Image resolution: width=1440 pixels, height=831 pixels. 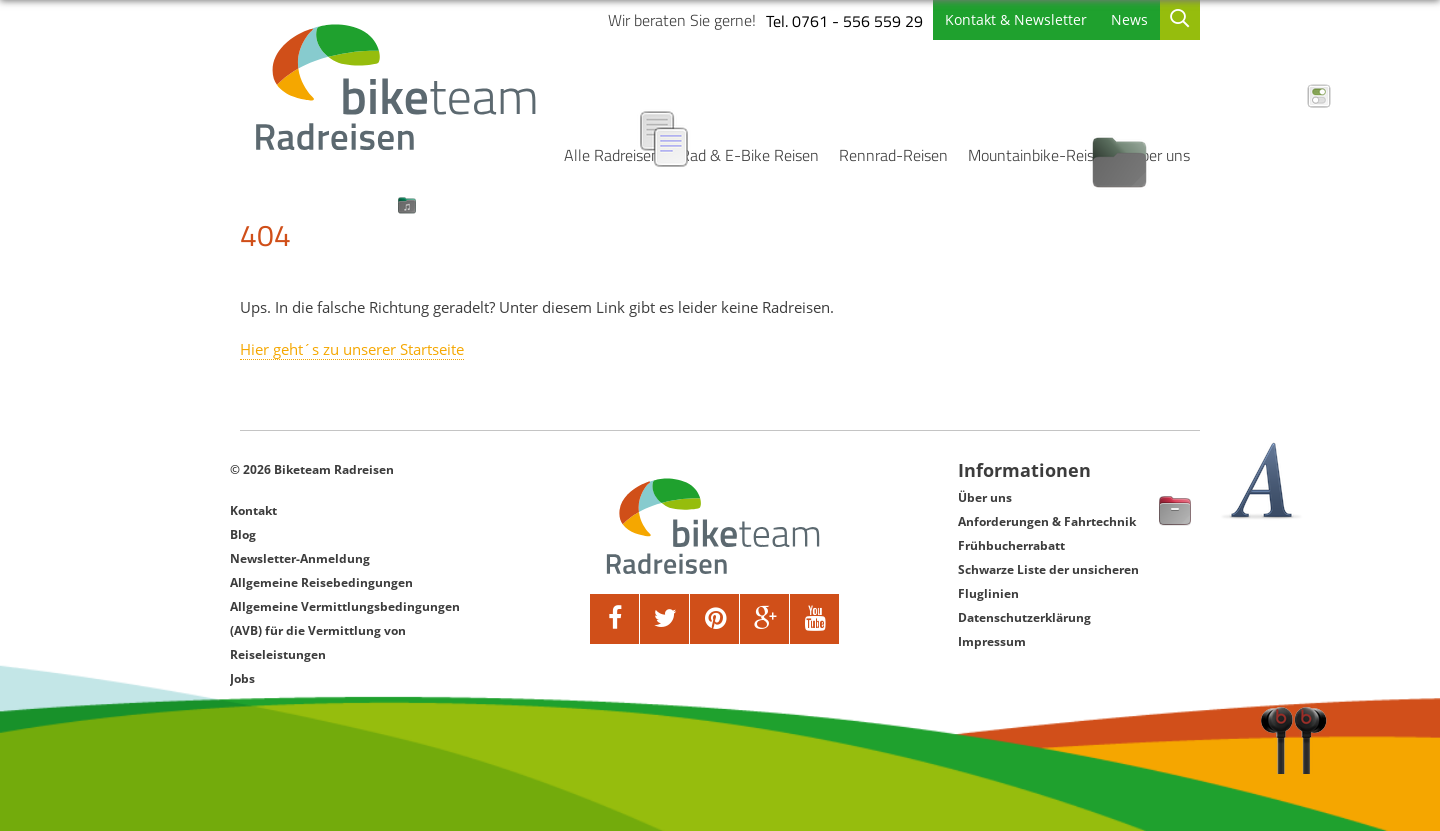 I want to click on open the nautilus file manager, so click(x=1175, y=510).